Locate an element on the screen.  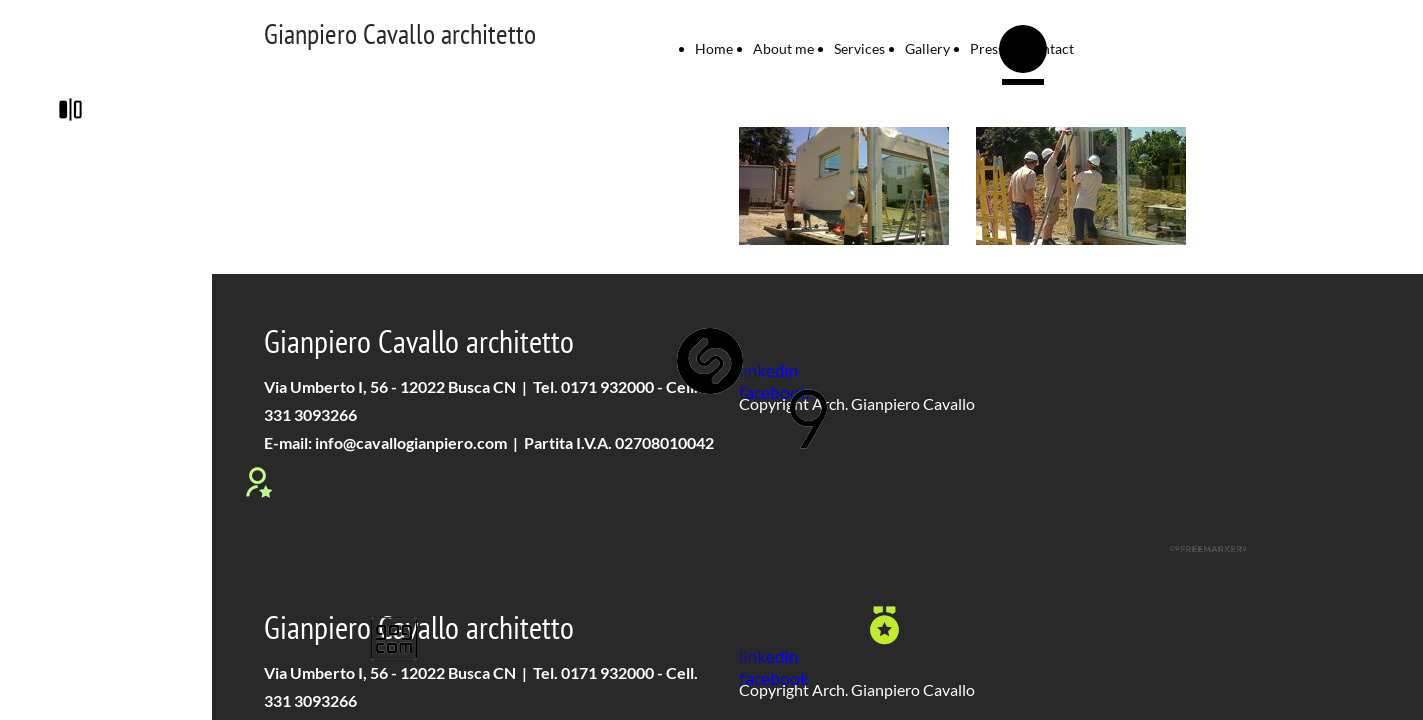
view your profile is located at coordinates (1023, 55).